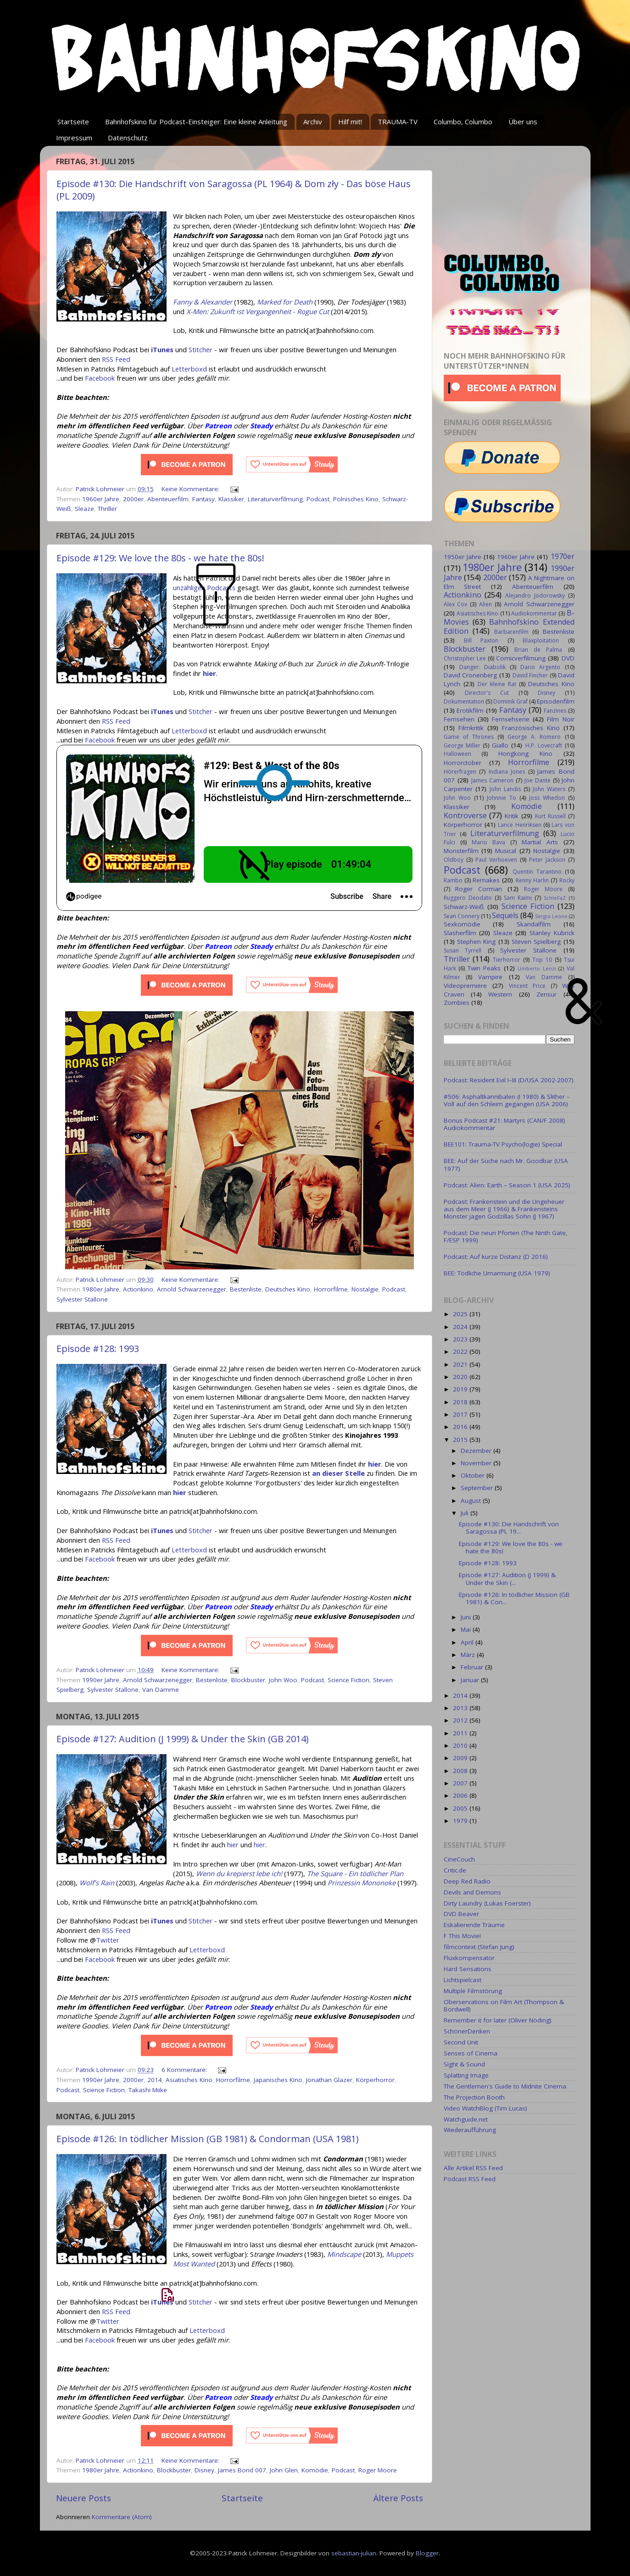  I want to click on view commit details in a repository, so click(274, 784).